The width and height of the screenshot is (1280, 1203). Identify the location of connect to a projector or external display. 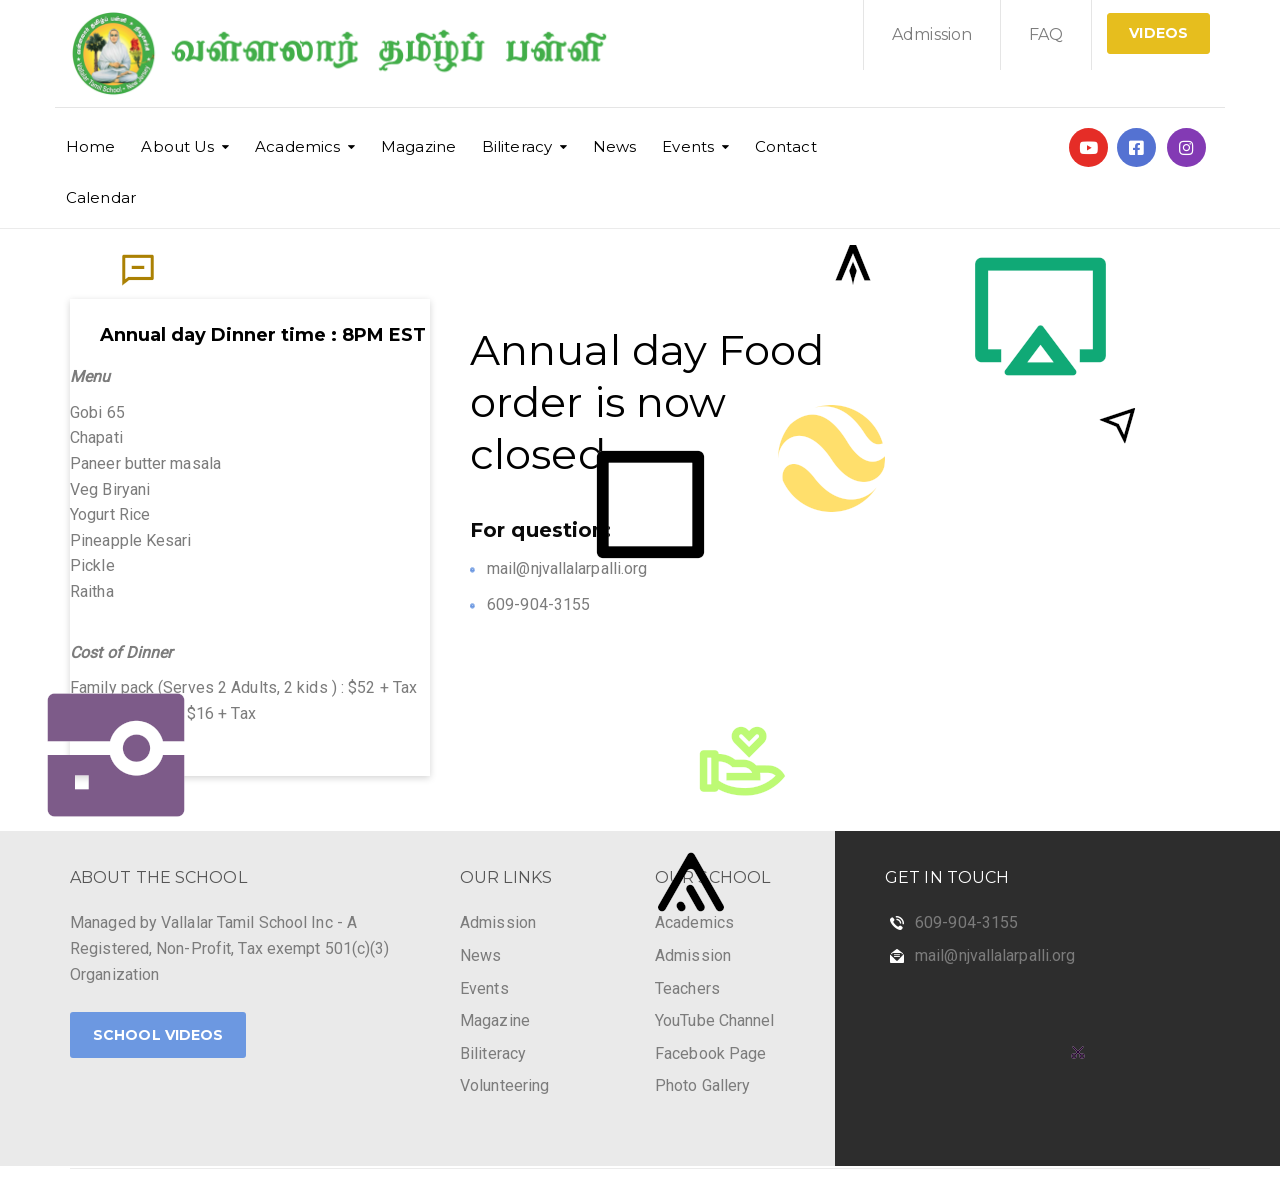
(116, 755).